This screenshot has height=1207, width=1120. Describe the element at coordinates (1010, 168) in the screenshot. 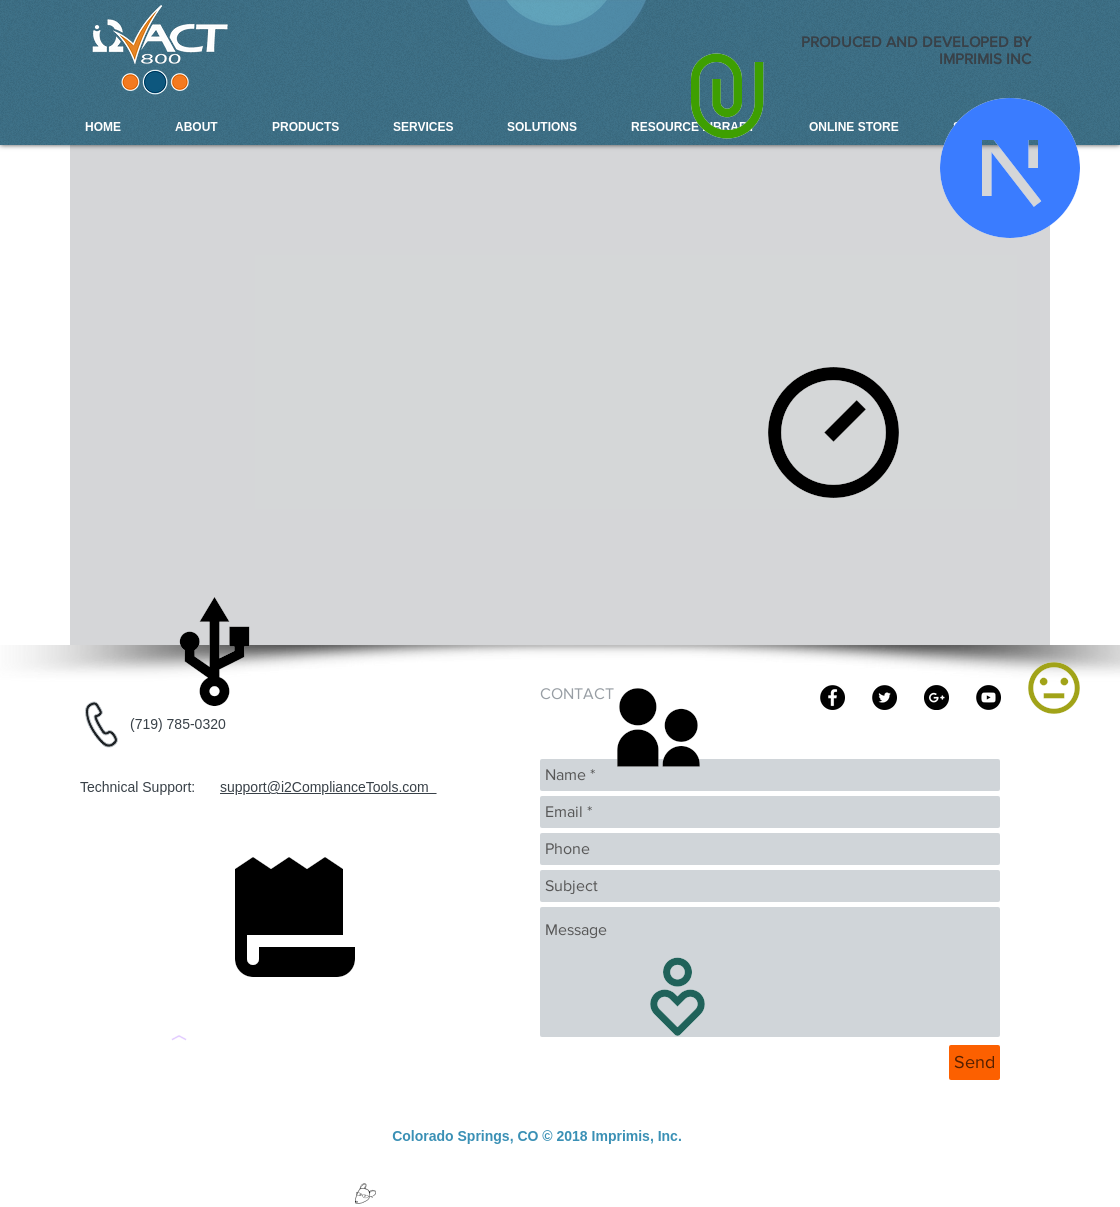

I see `Next.js framework logo` at that location.